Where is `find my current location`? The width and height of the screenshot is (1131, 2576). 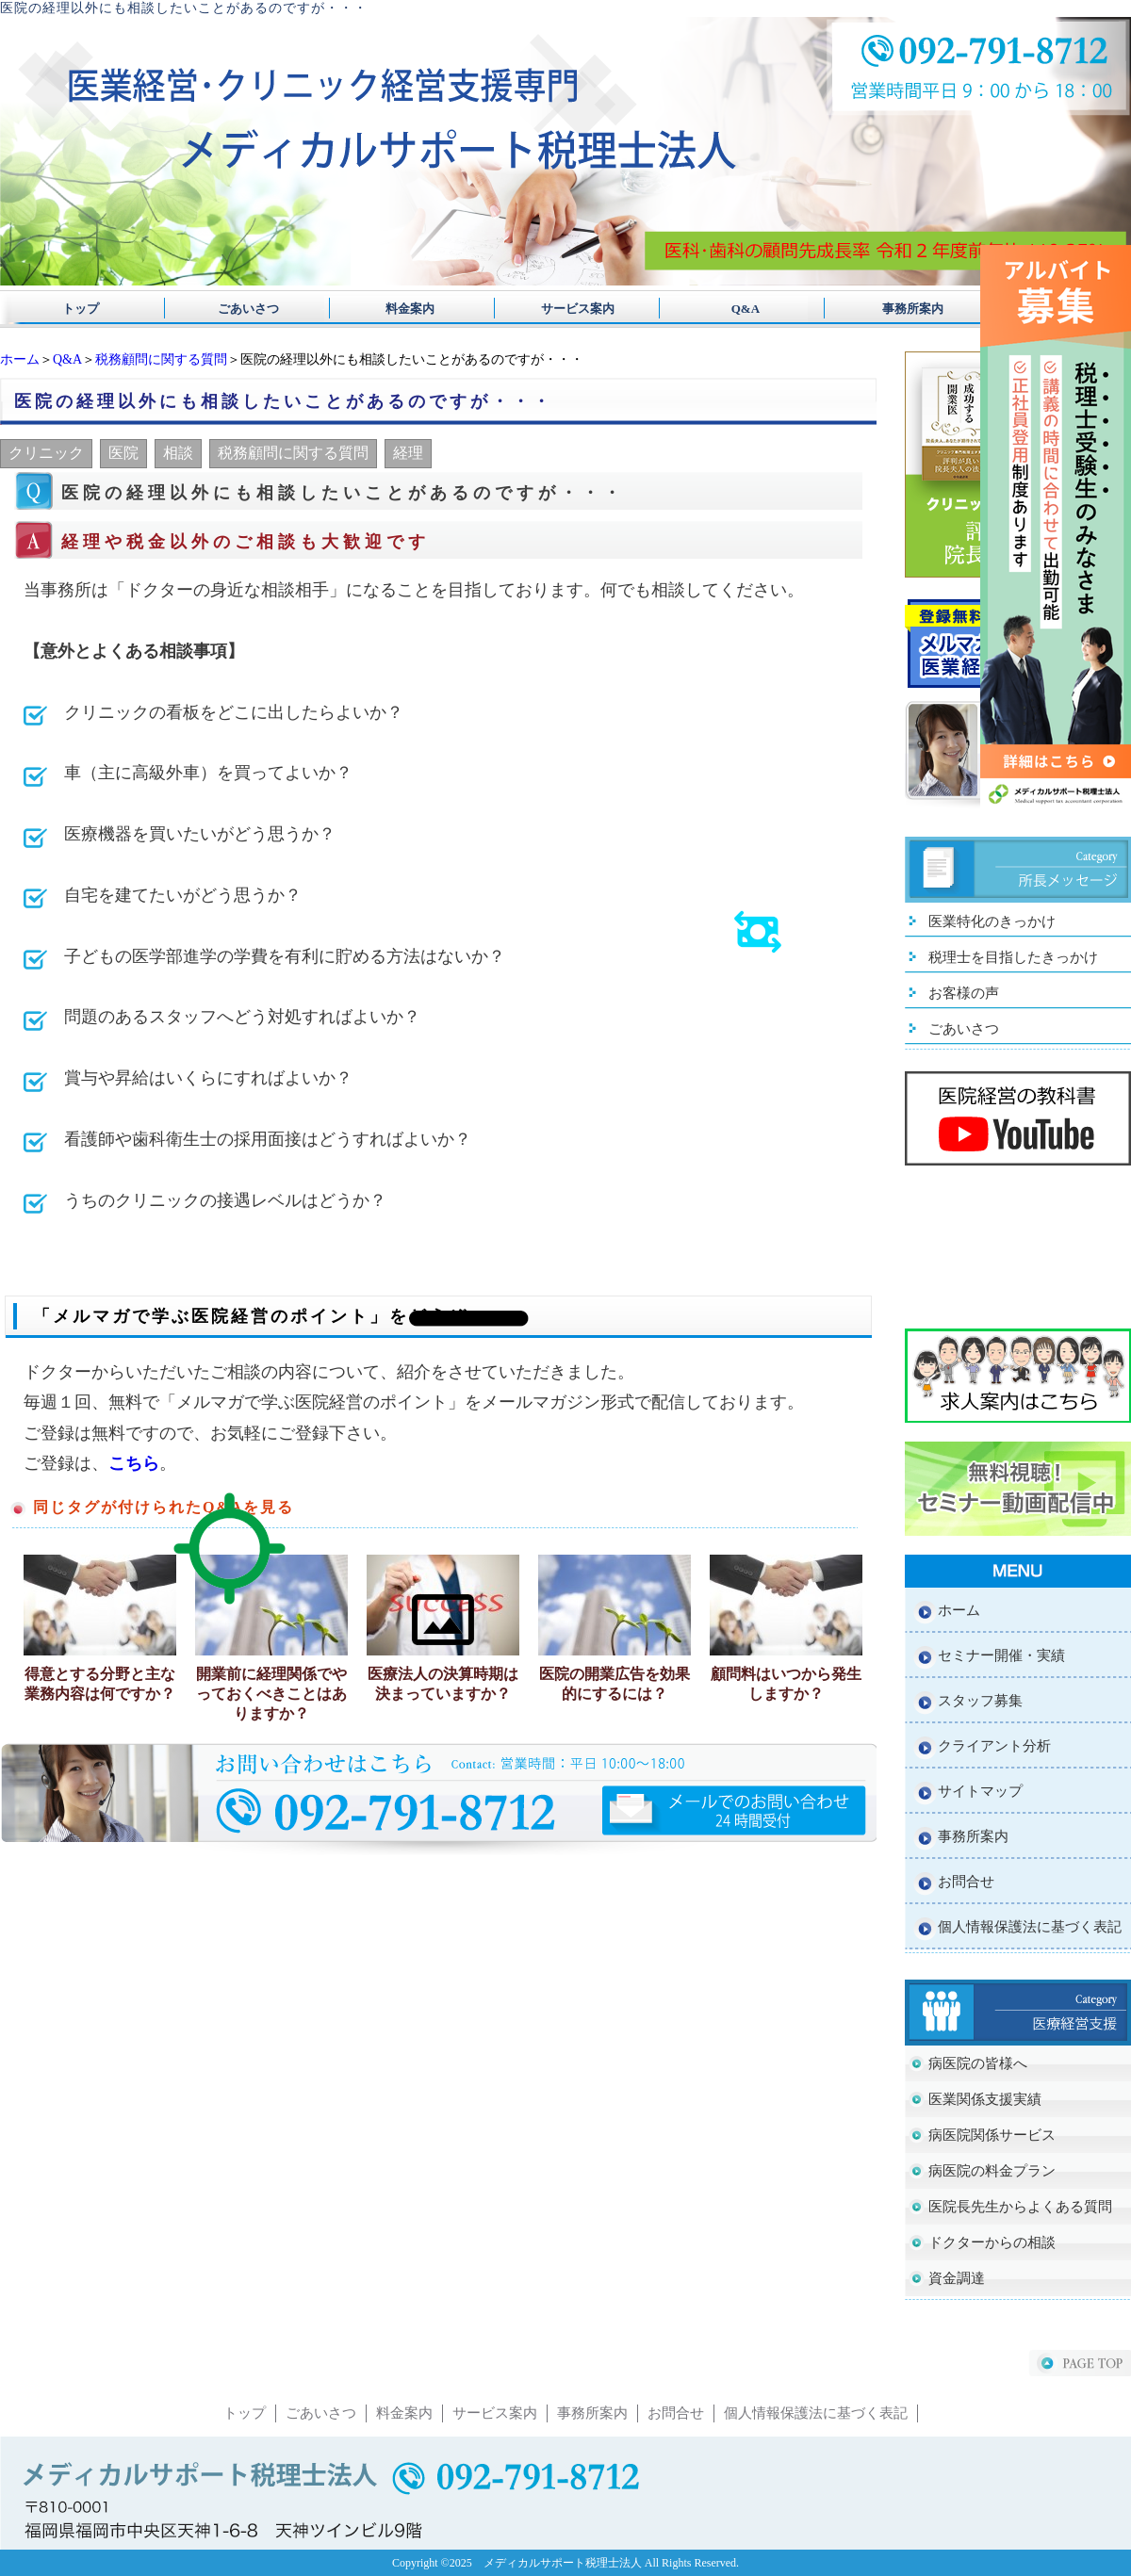
find my current location is located at coordinates (229, 1548).